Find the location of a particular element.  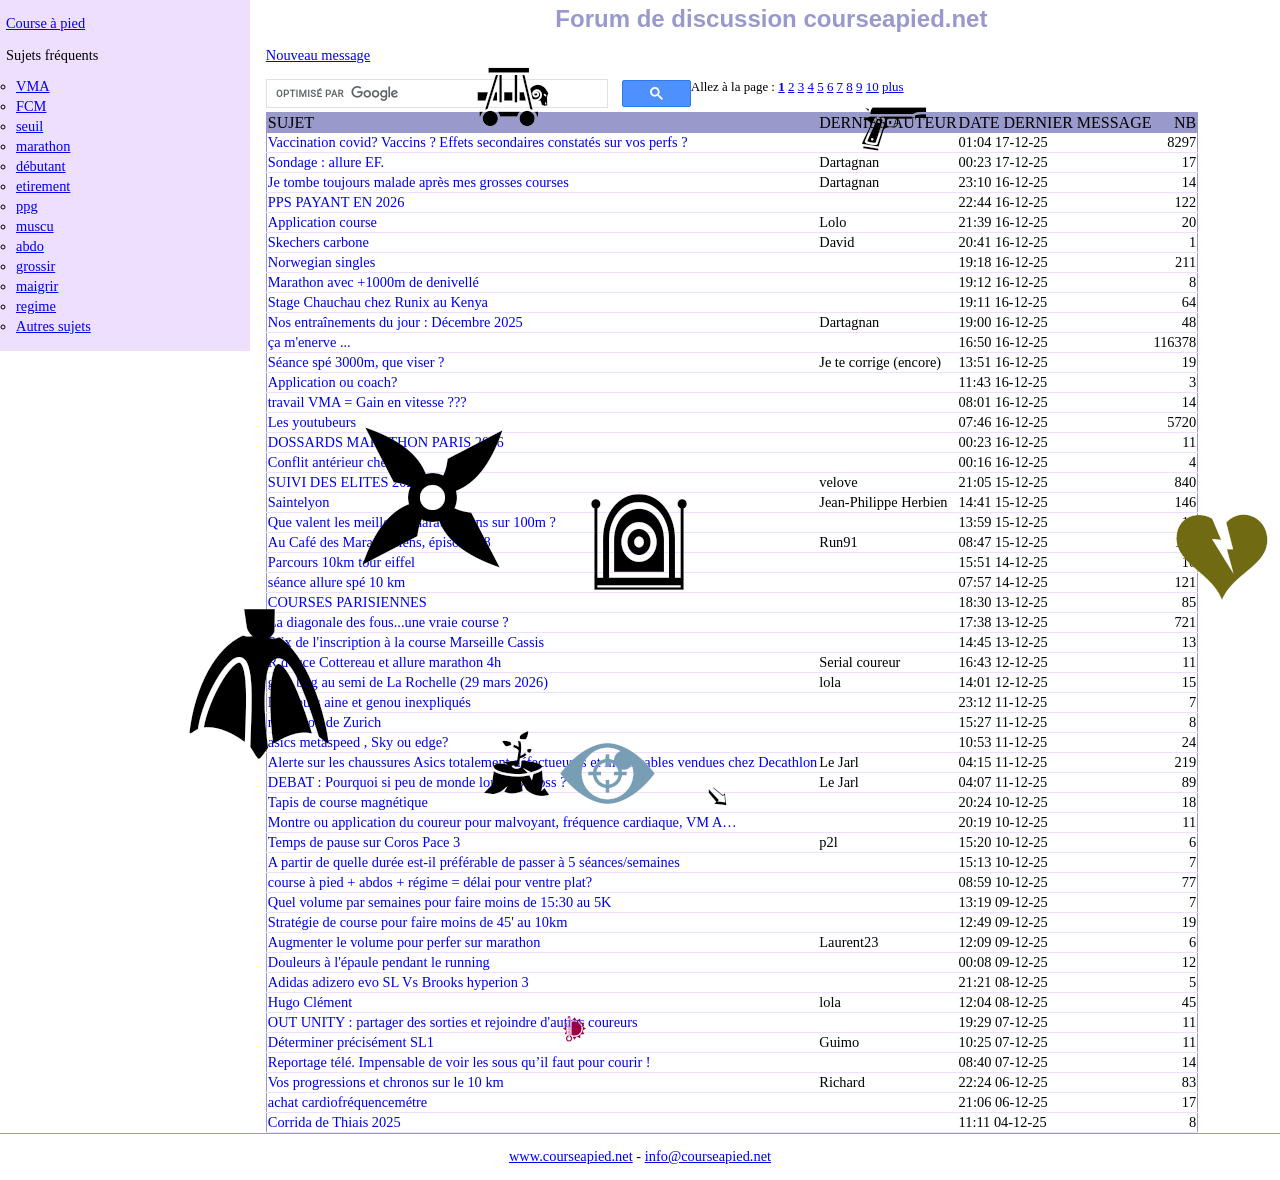

indicates resource regeneration in progress is located at coordinates (516, 763).